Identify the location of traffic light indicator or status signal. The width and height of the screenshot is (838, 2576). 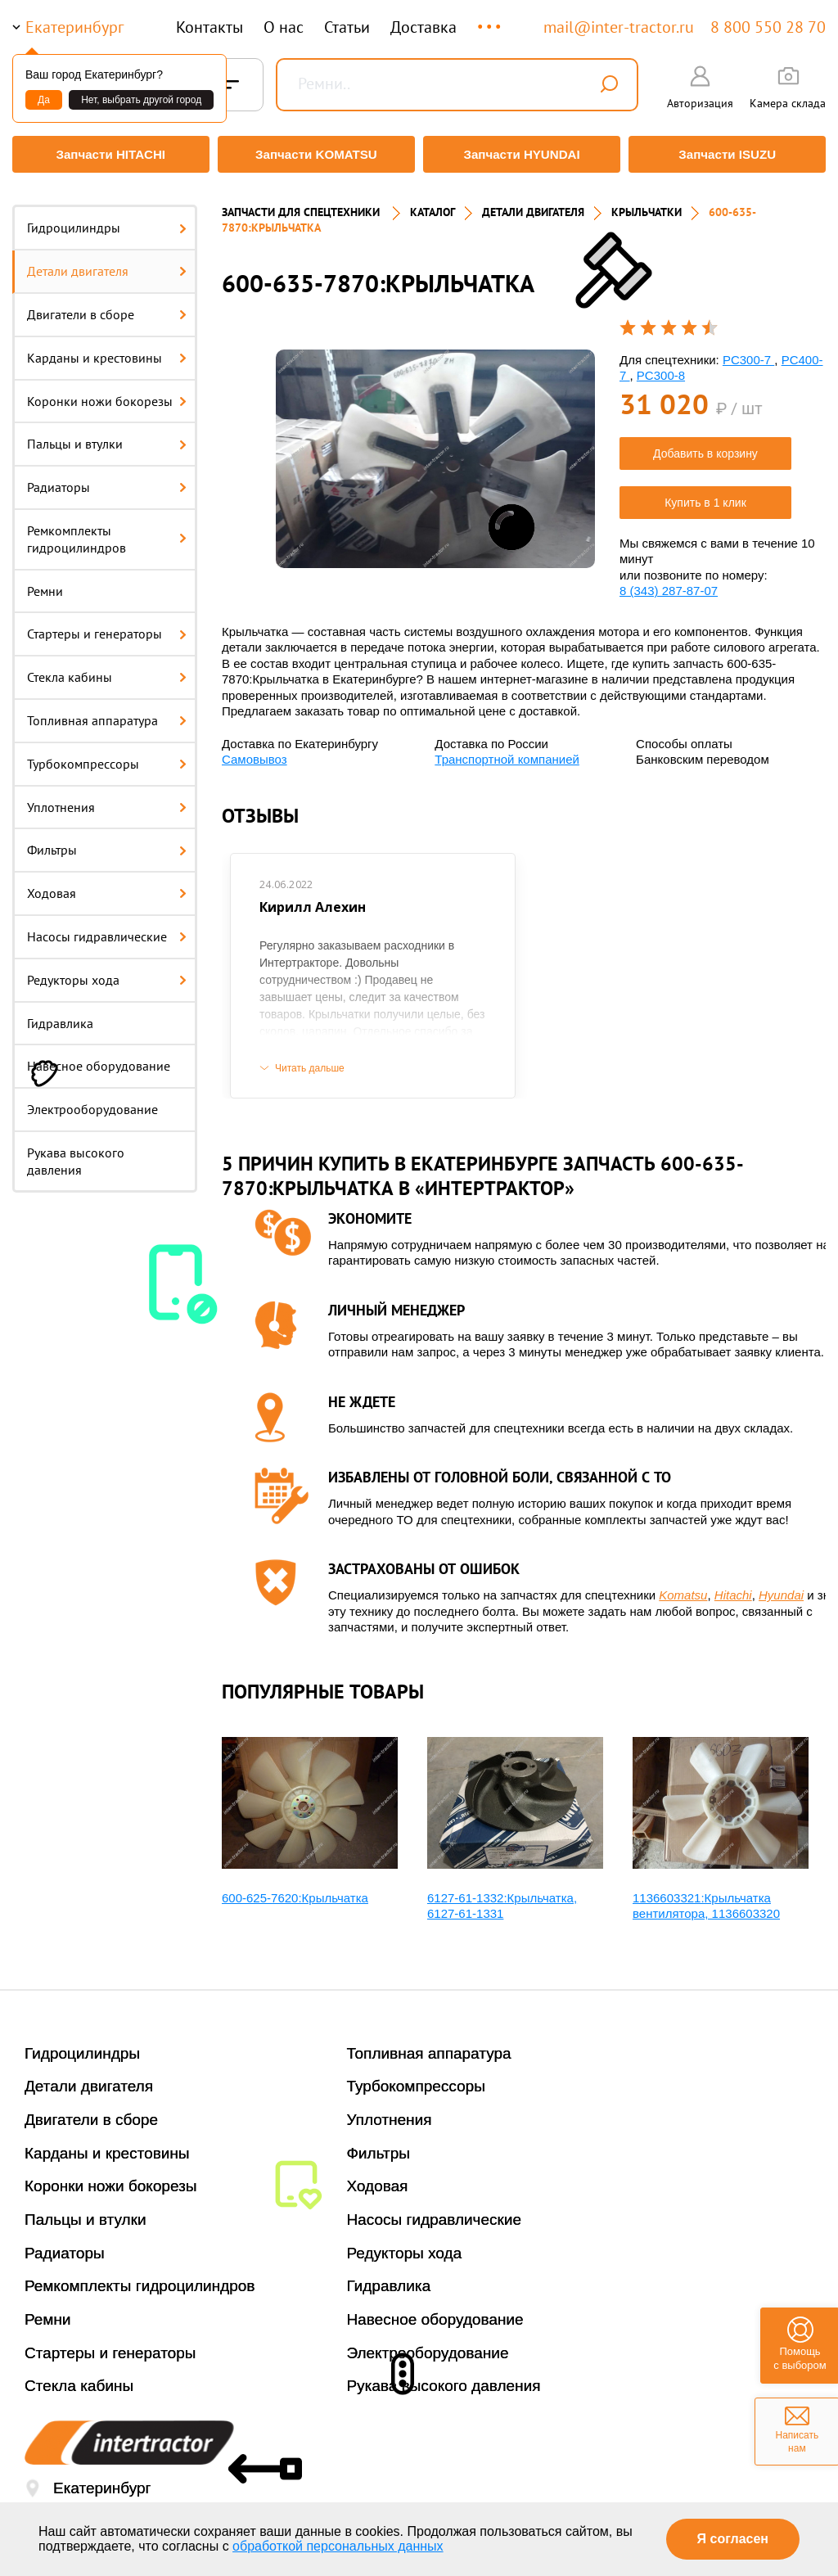
(403, 2374).